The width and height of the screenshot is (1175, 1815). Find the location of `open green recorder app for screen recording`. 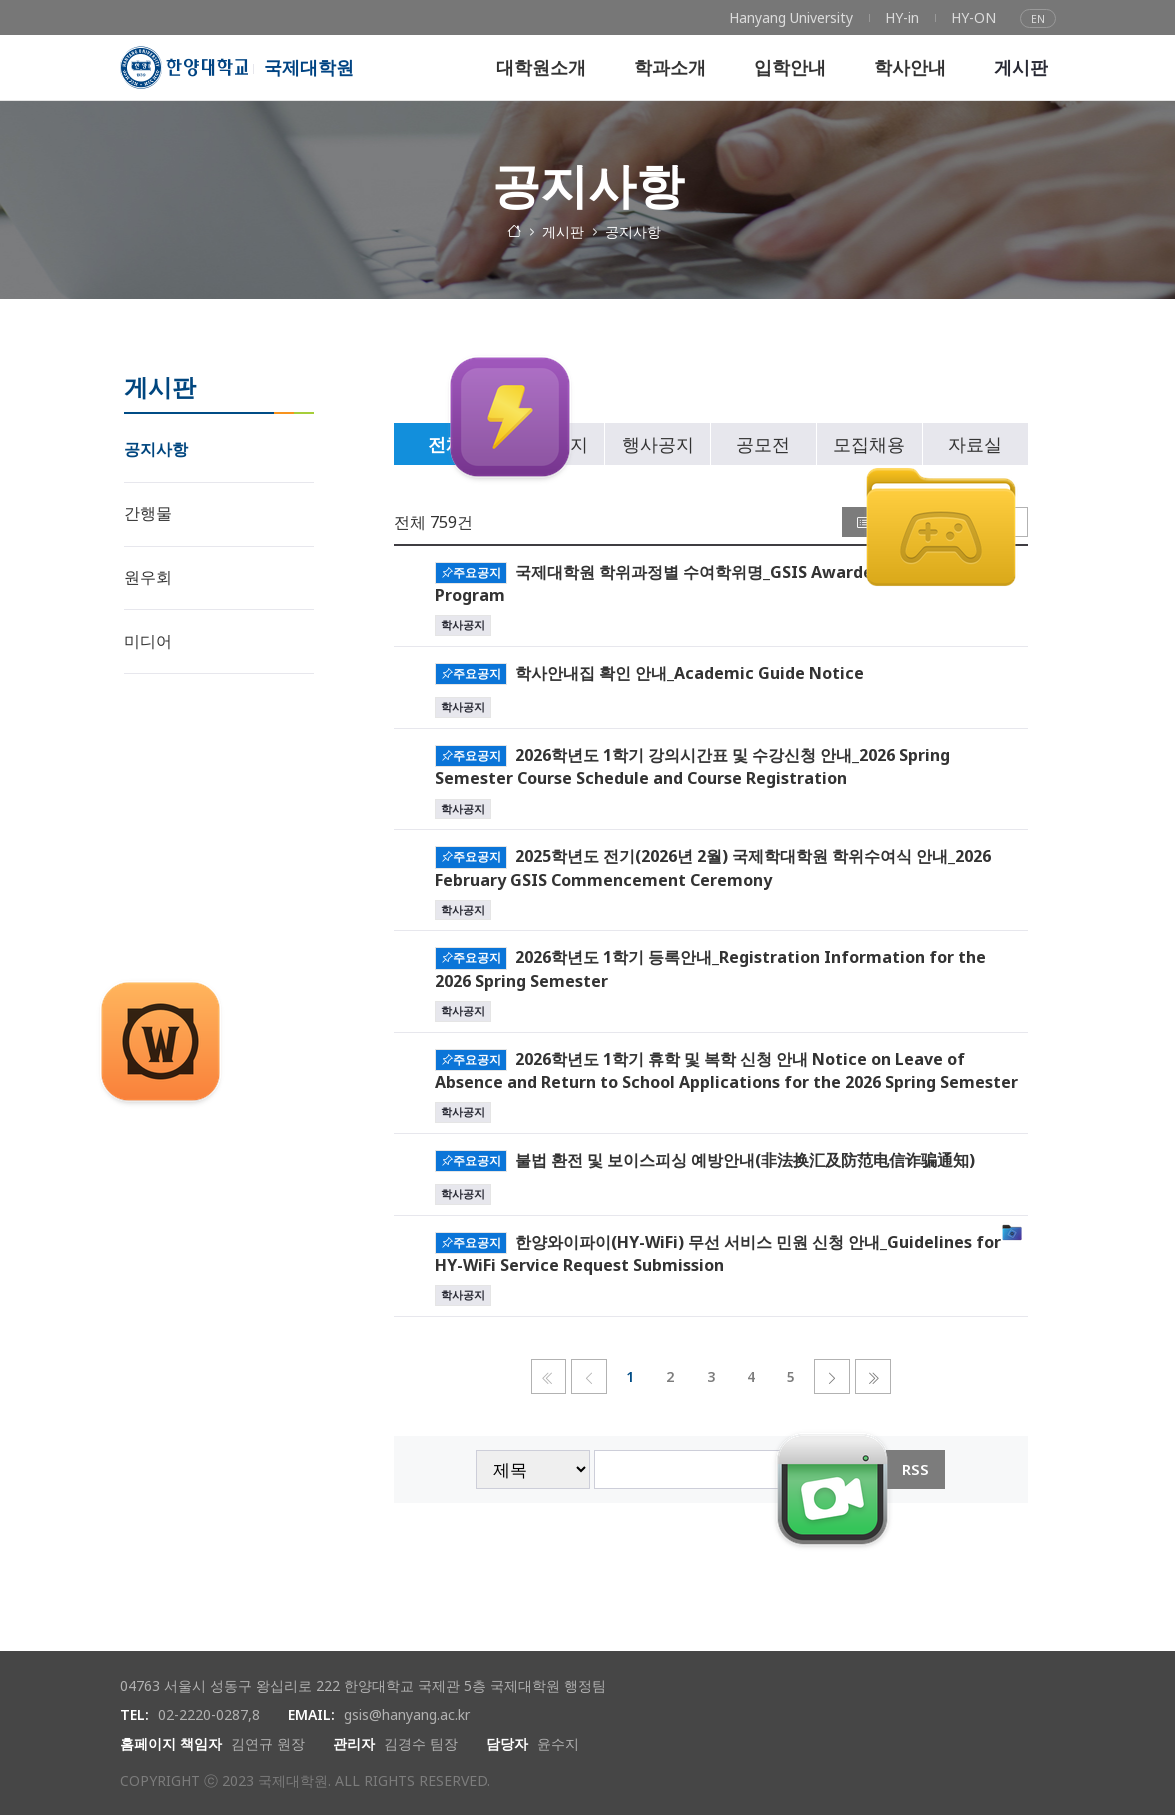

open green recorder app for screen recording is located at coordinates (832, 1489).